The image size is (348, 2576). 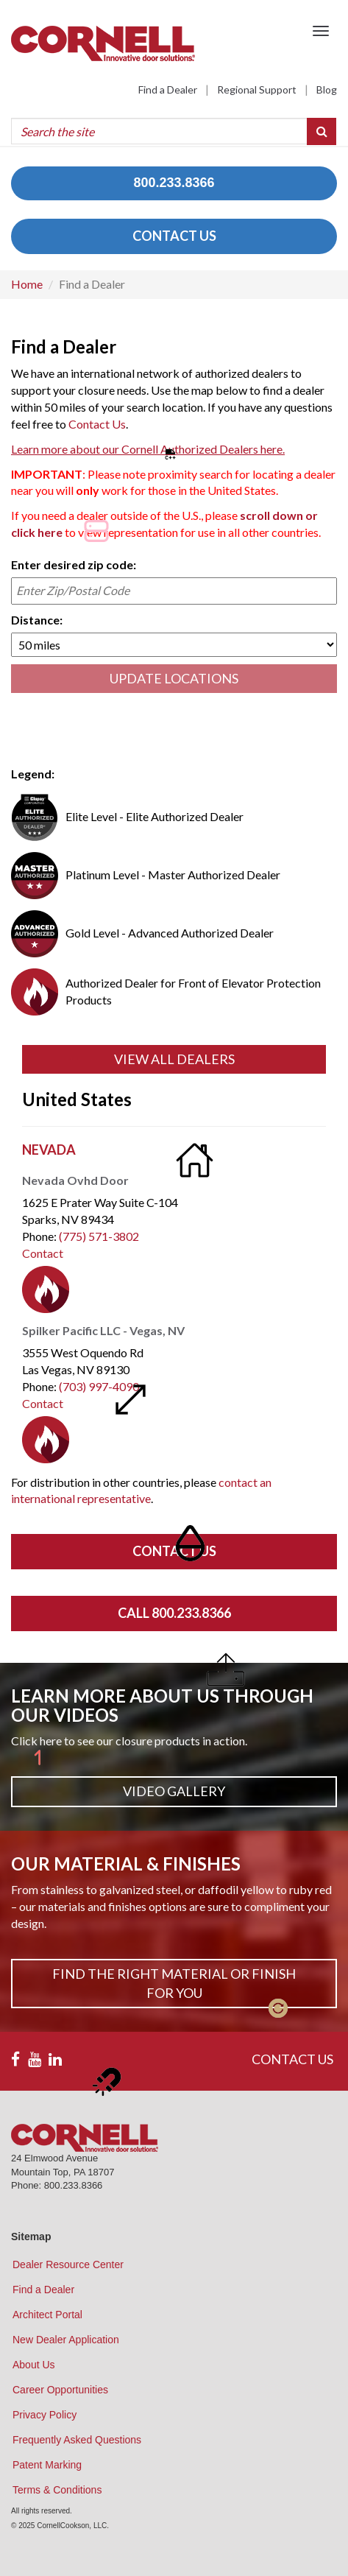 I want to click on indicates partial fill or half capacity, so click(x=190, y=1543).